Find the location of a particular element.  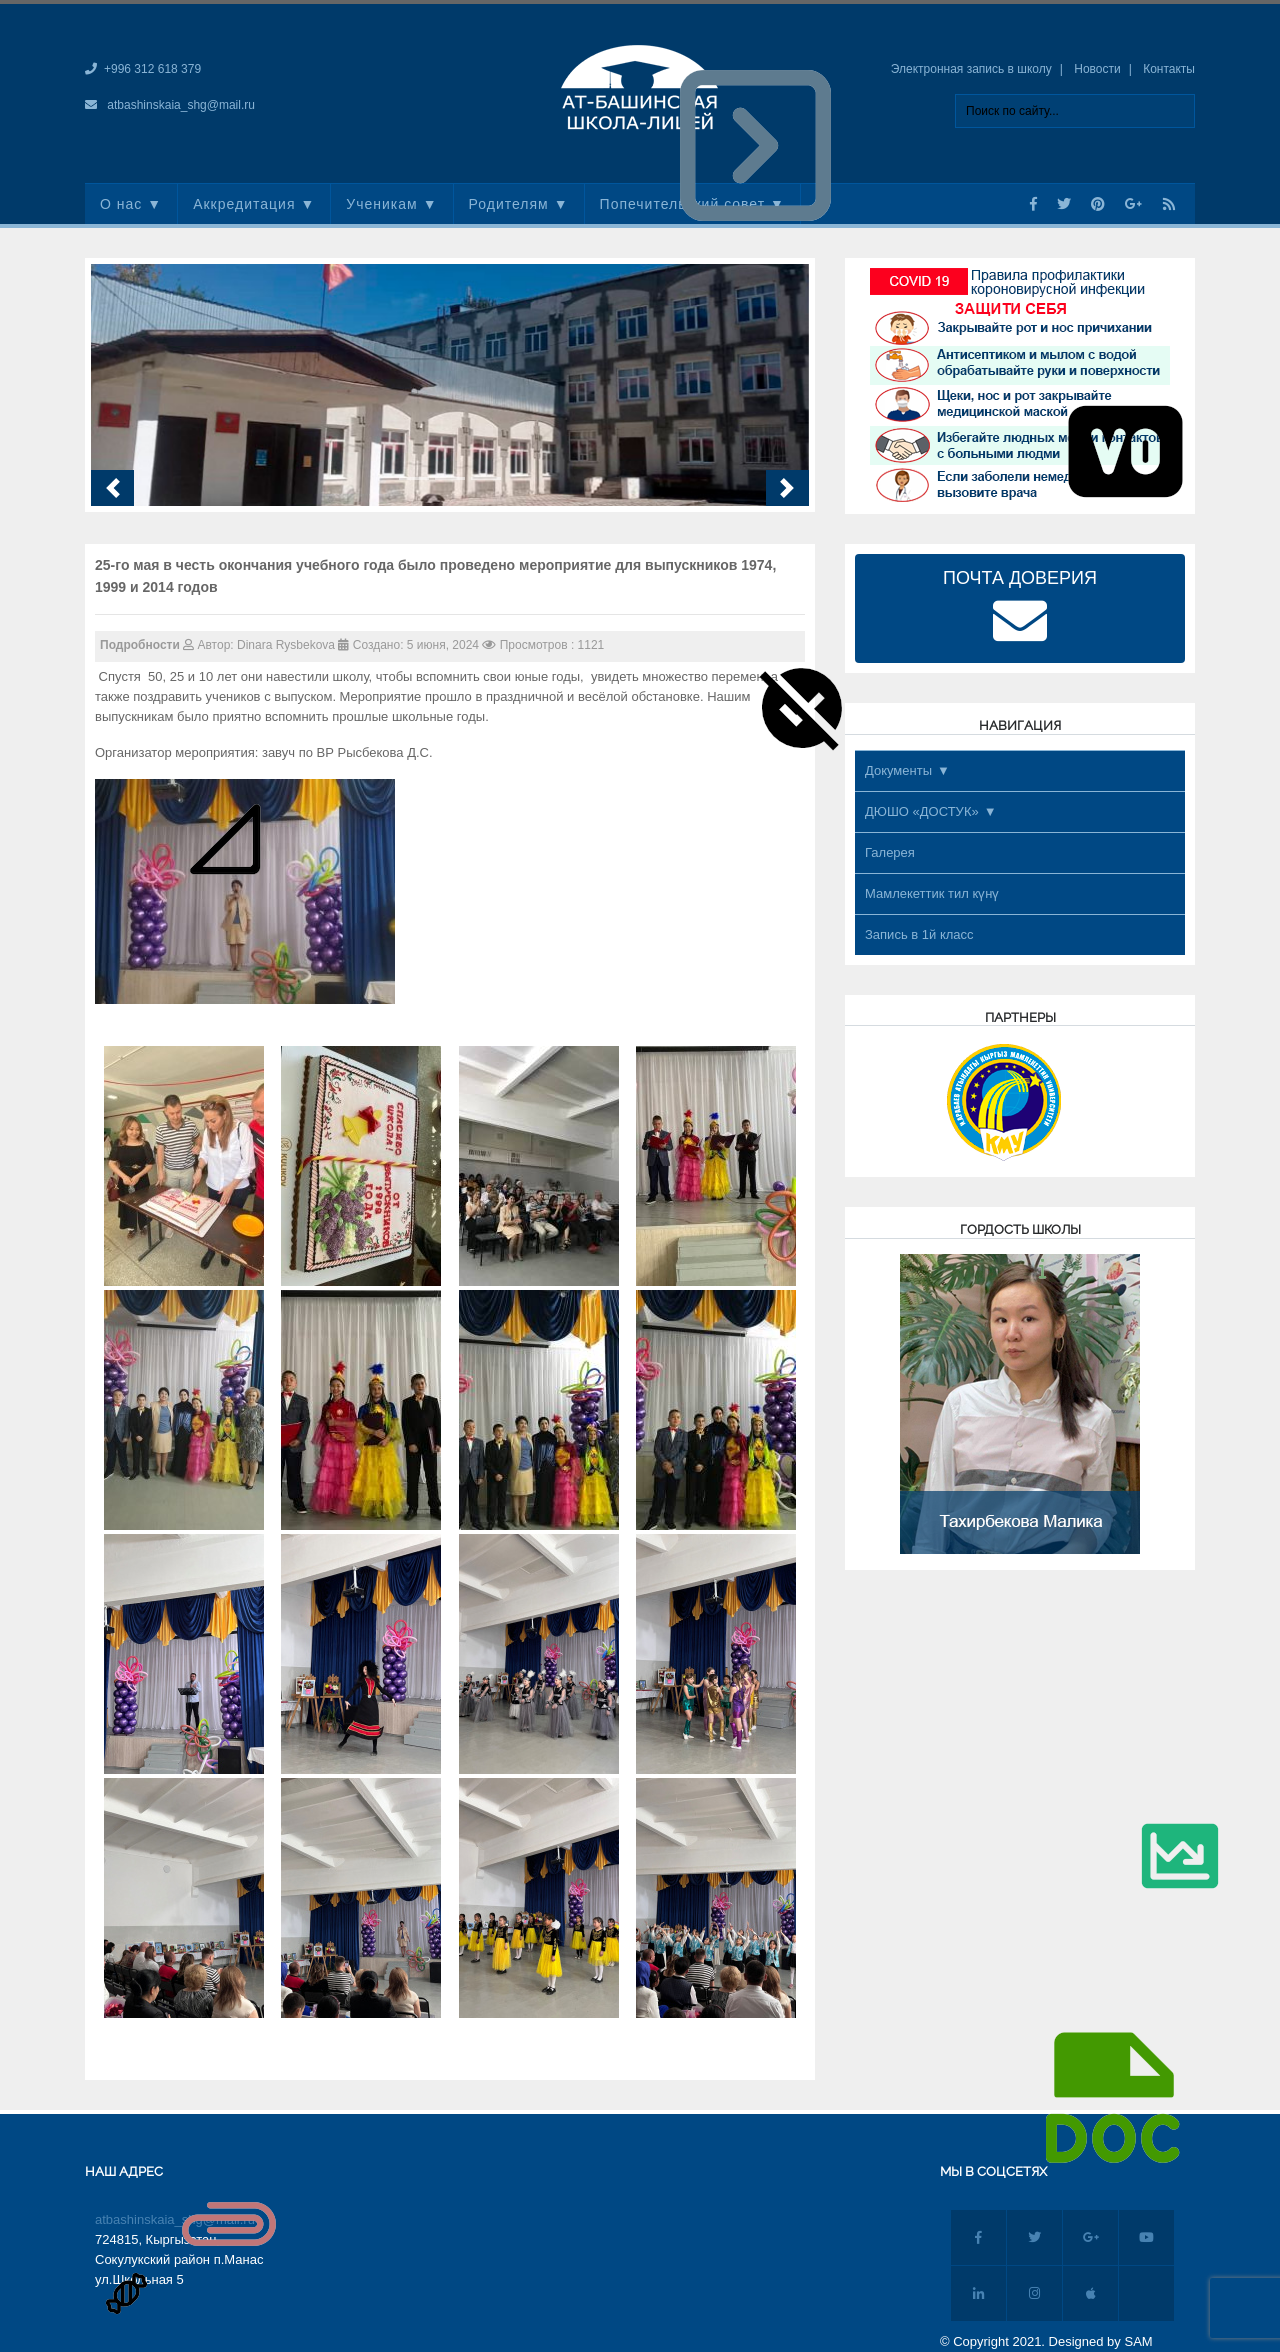

view more information about this item is located at coordinates (1042, 1268).